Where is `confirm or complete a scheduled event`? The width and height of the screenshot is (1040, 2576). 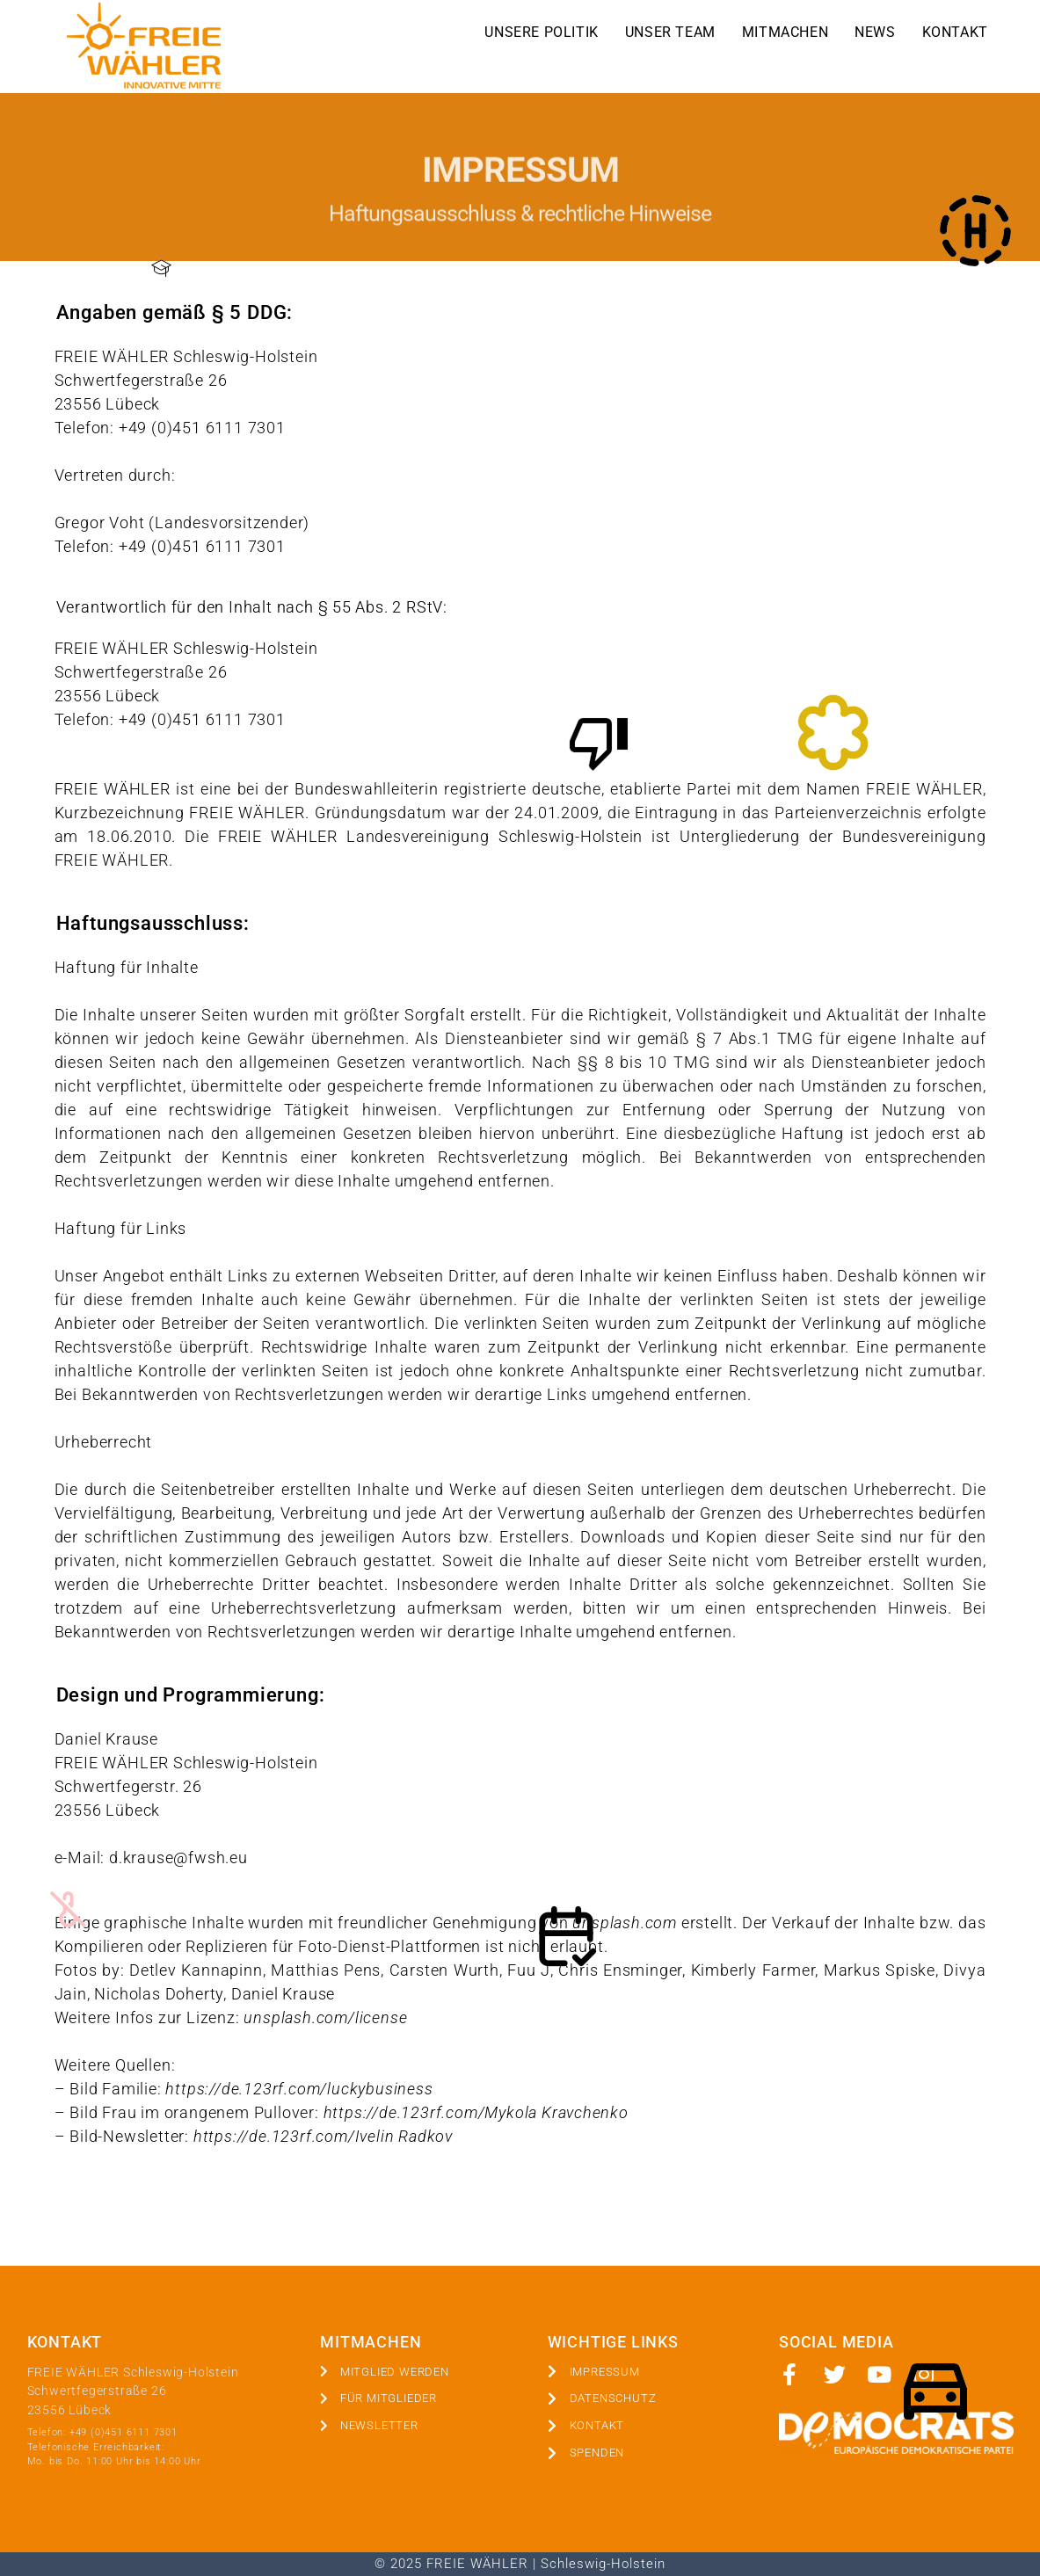 confirm or complete a scheduled event is located at coordinates (566, 1936).